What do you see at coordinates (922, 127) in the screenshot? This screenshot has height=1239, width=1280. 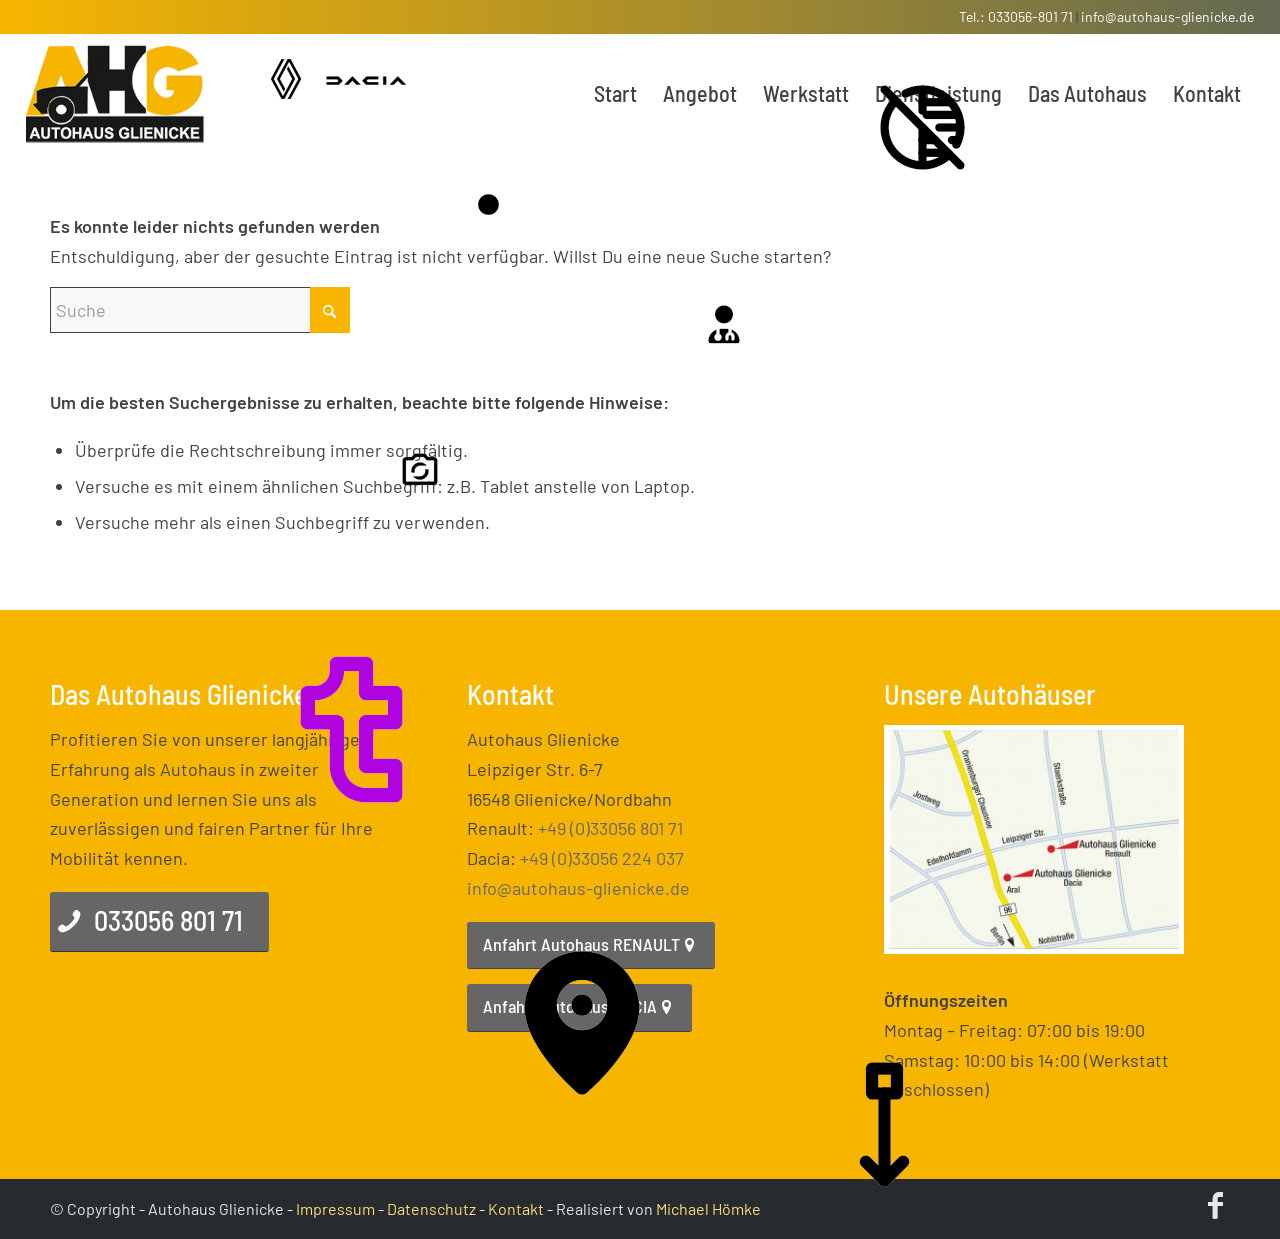 I see `disable blur effect` at bounding box center [922, 127].